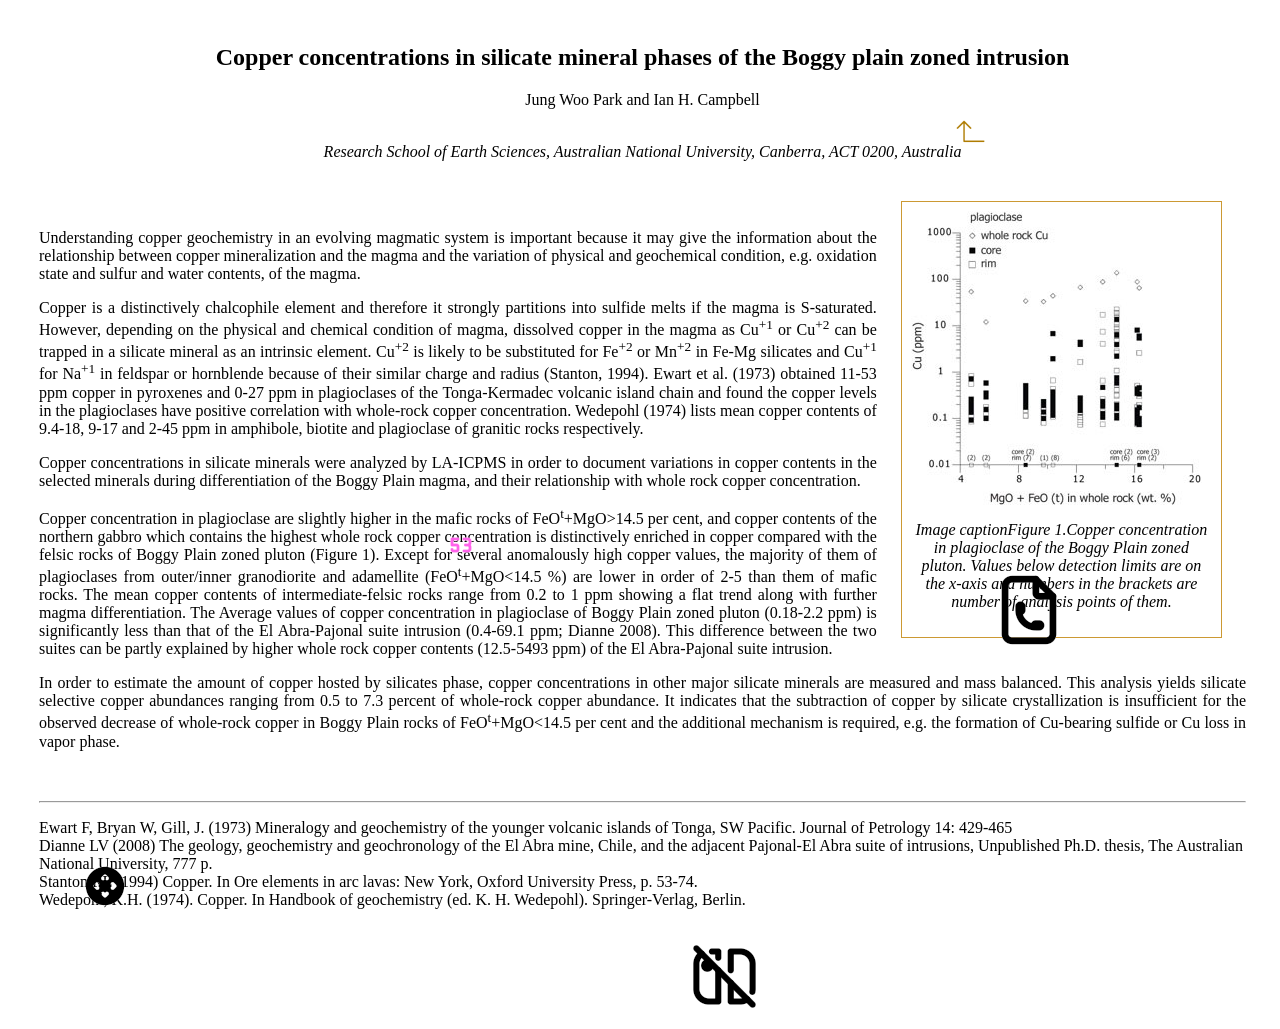 The image size is (1280, 1029). Describe the element at coordinates (461, 545) in the screenshot. I see `displays the number 53 as a label or counter` at that location.